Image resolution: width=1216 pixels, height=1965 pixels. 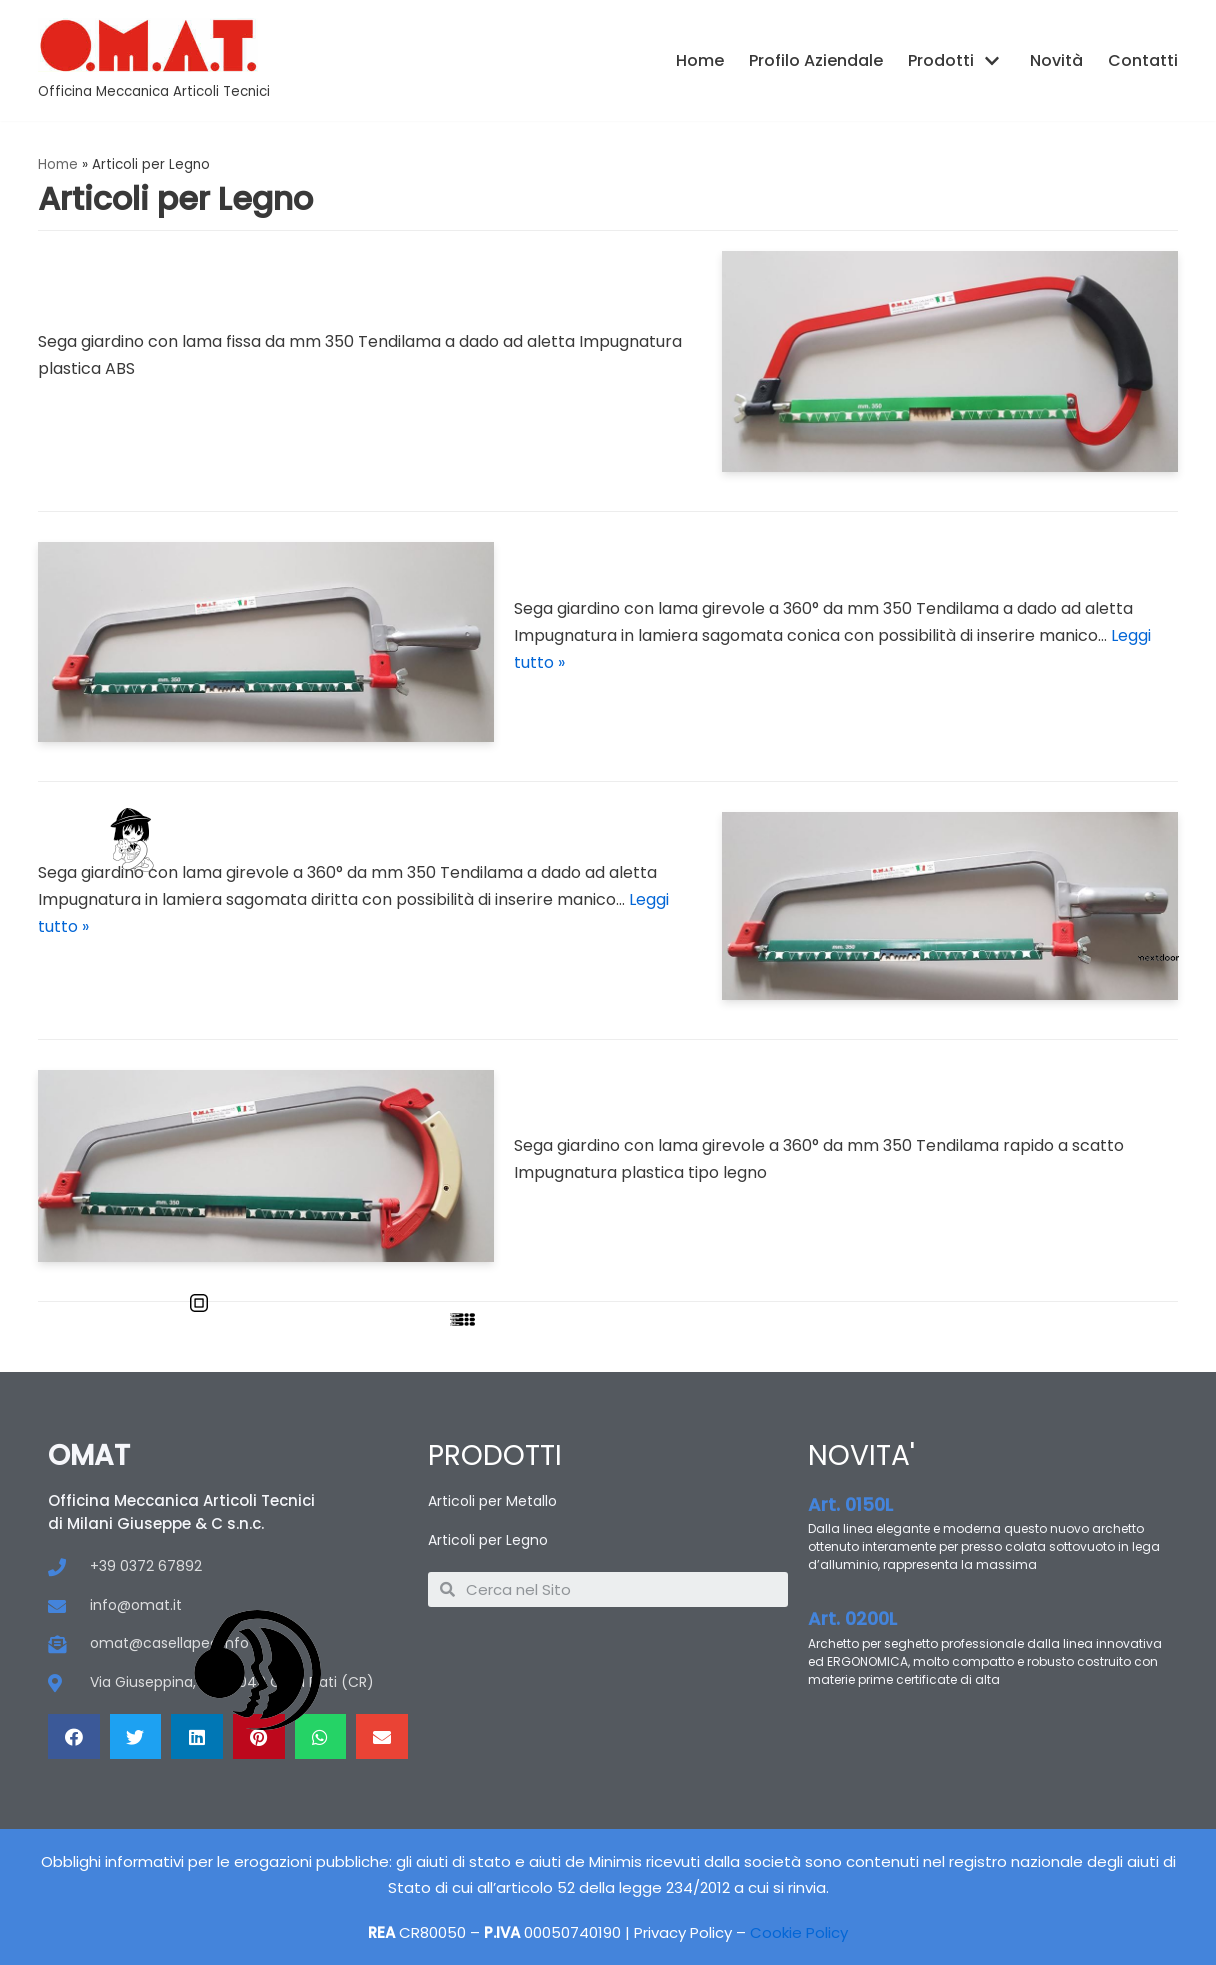 What do you see at coordinates (462, 1319) in the screenshot?
I see `modin library logo` at bounding box center [462, 1319].